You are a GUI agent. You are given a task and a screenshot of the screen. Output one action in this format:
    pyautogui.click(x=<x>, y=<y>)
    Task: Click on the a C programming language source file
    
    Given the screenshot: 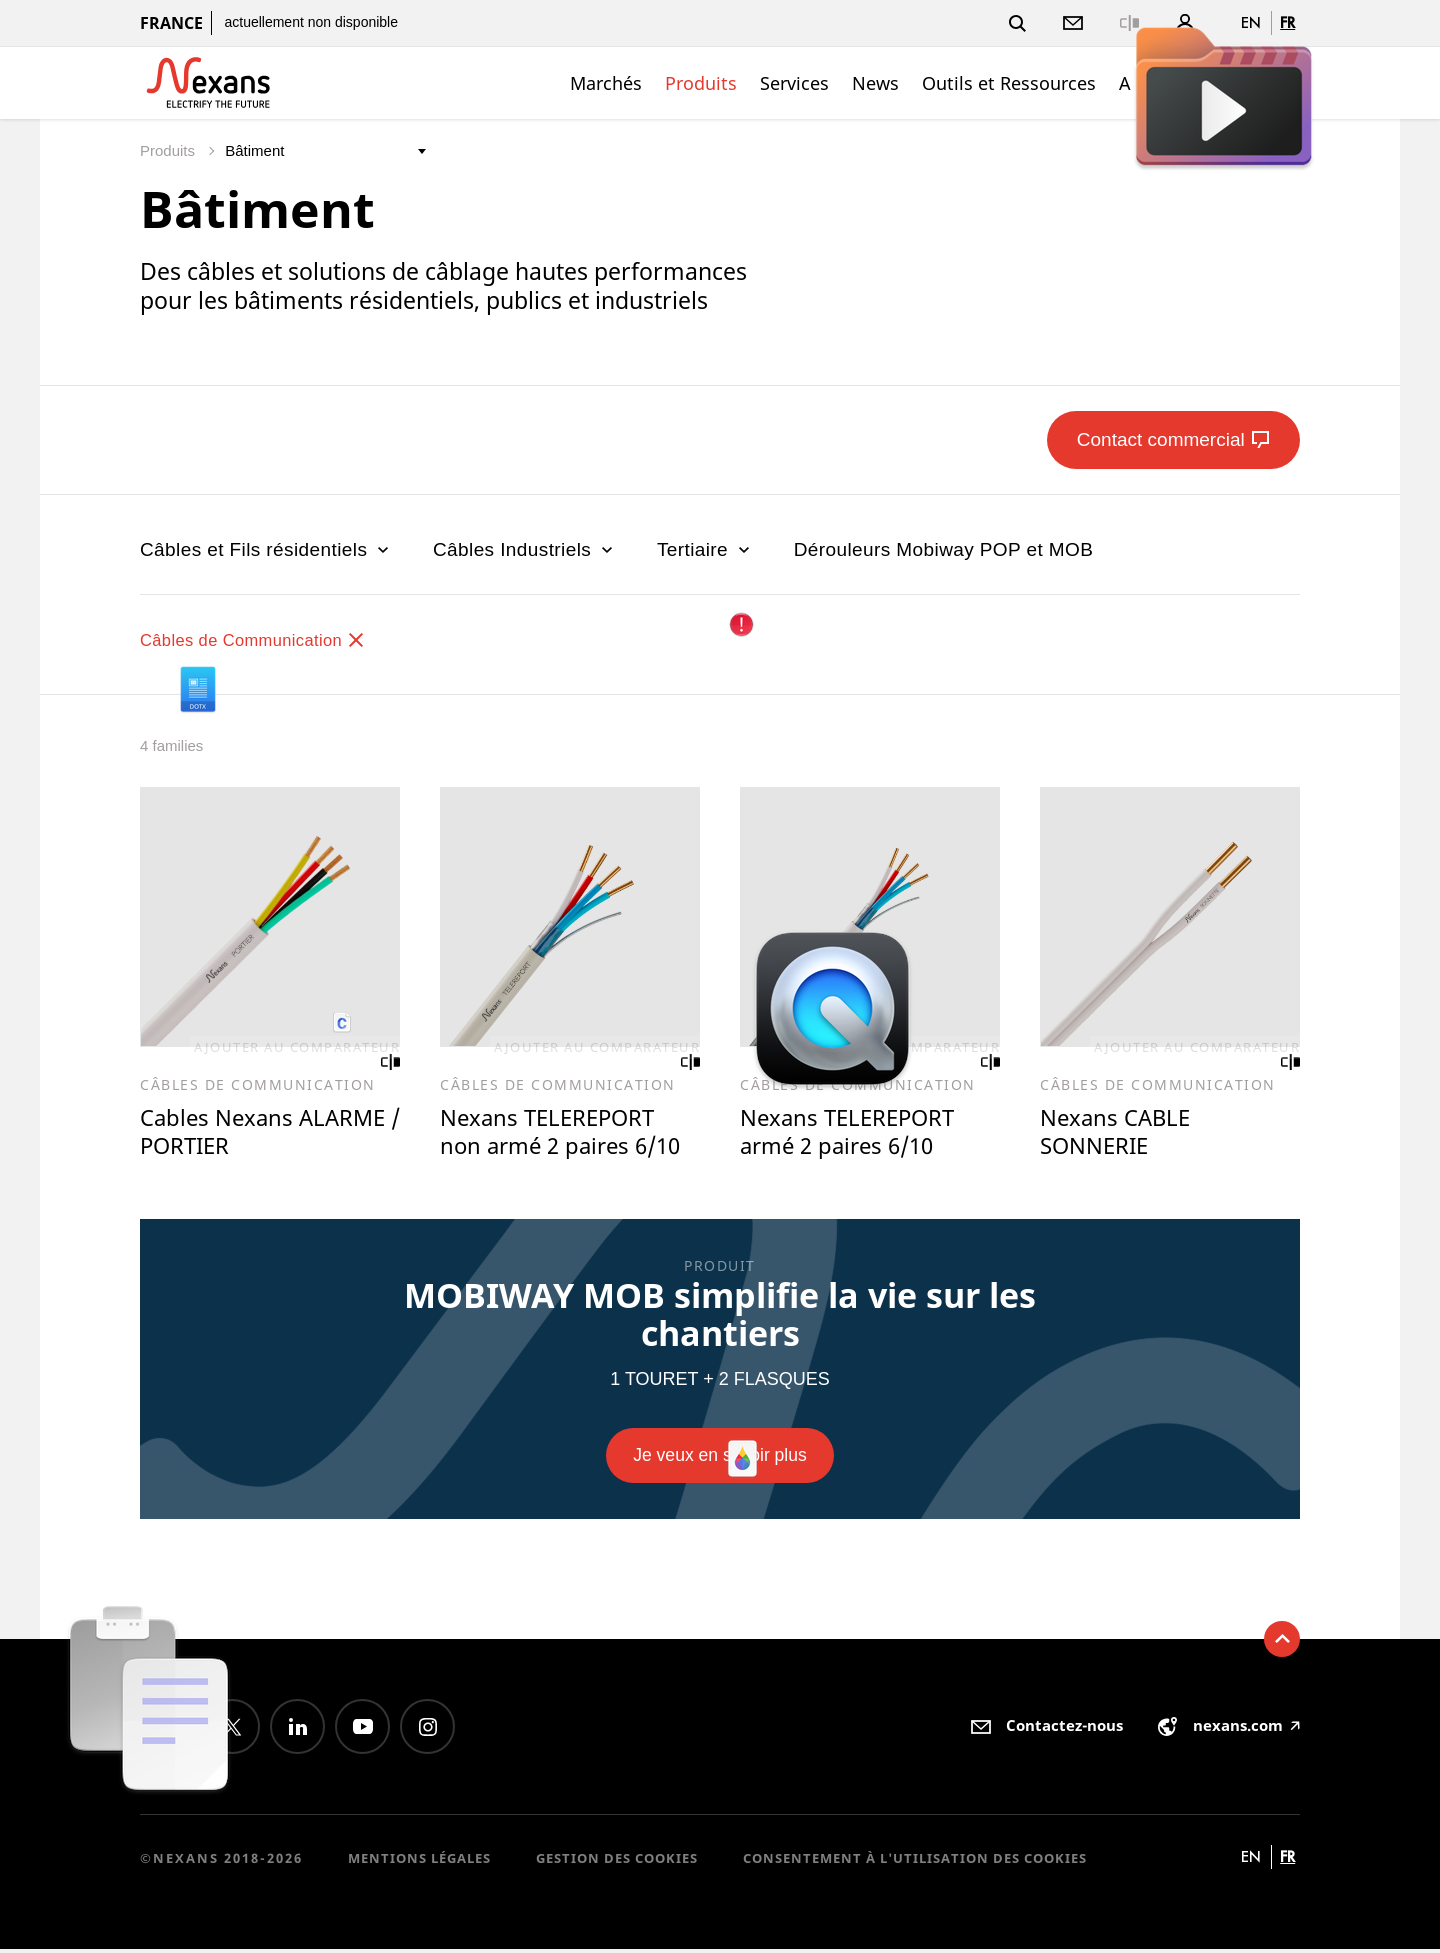 What is the action you would take?
    pyautogui.click(x=342, y=1022)
    